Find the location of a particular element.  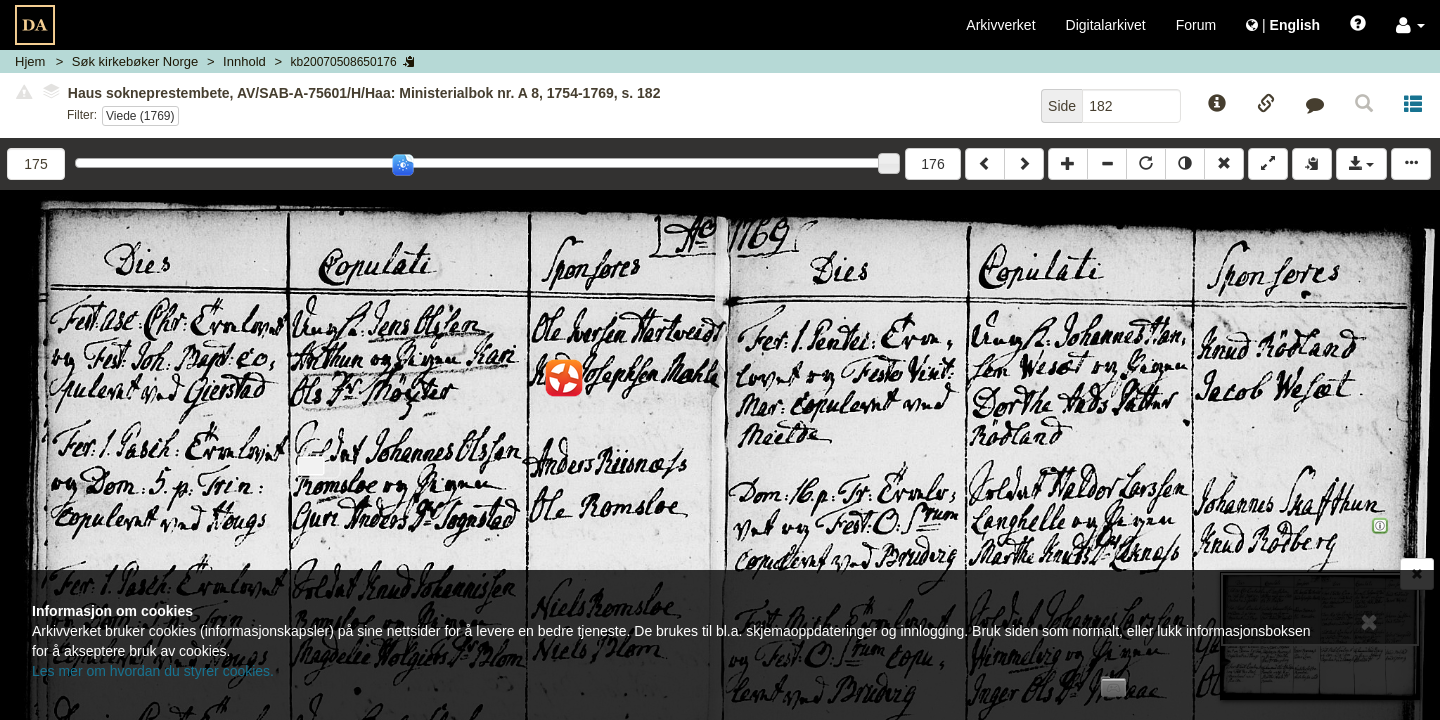

adjust night shift or display color temperature settings is located at coordinates (403, 165).